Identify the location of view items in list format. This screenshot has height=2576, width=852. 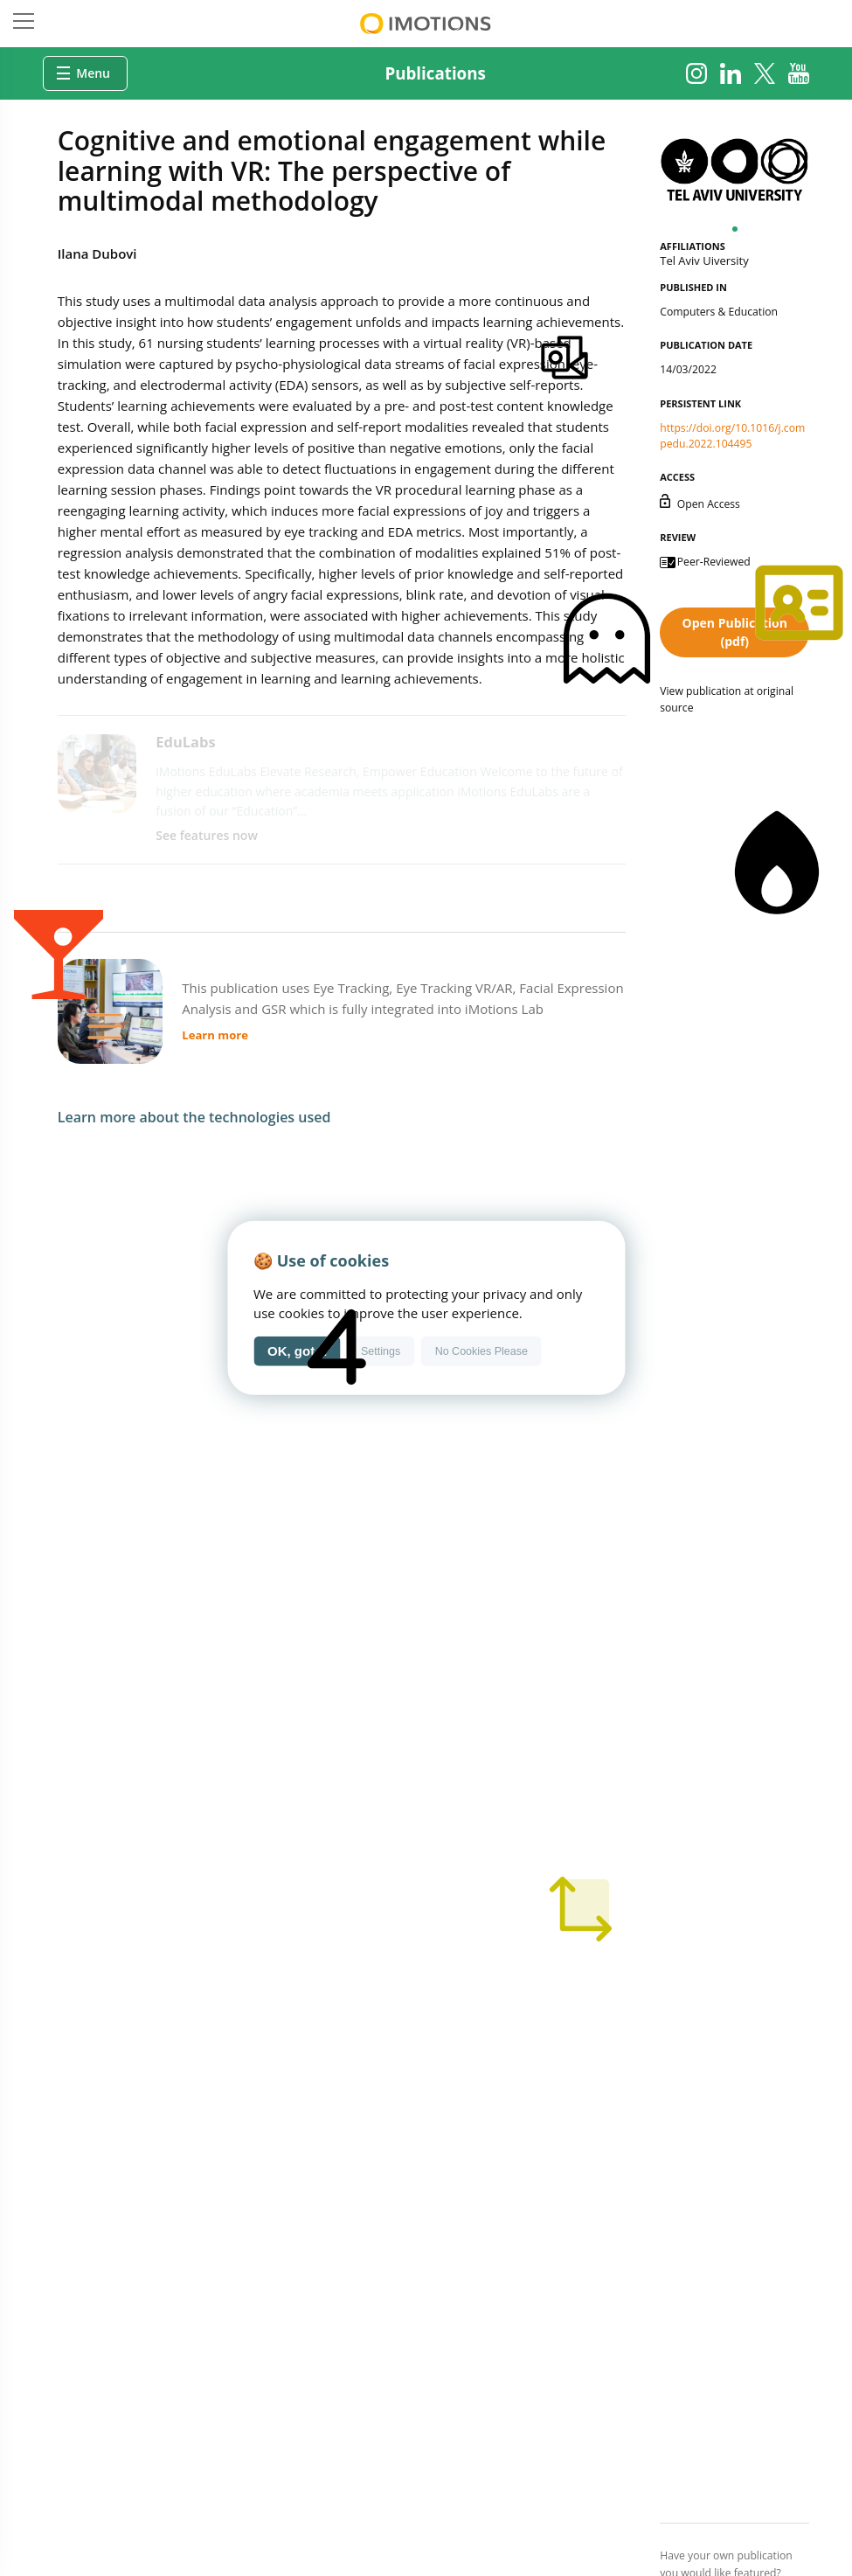
(105, 1026).